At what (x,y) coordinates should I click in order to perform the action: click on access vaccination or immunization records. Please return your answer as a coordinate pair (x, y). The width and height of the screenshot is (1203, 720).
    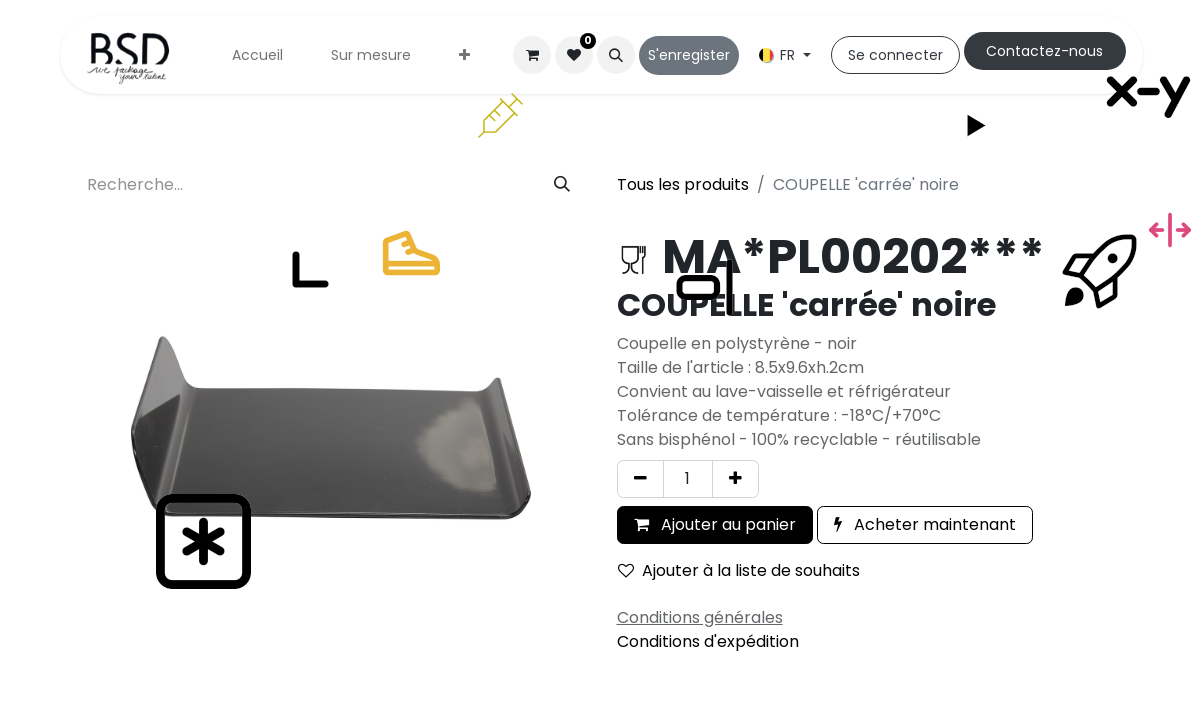
    Looking at the image, I should click on (500, 115).